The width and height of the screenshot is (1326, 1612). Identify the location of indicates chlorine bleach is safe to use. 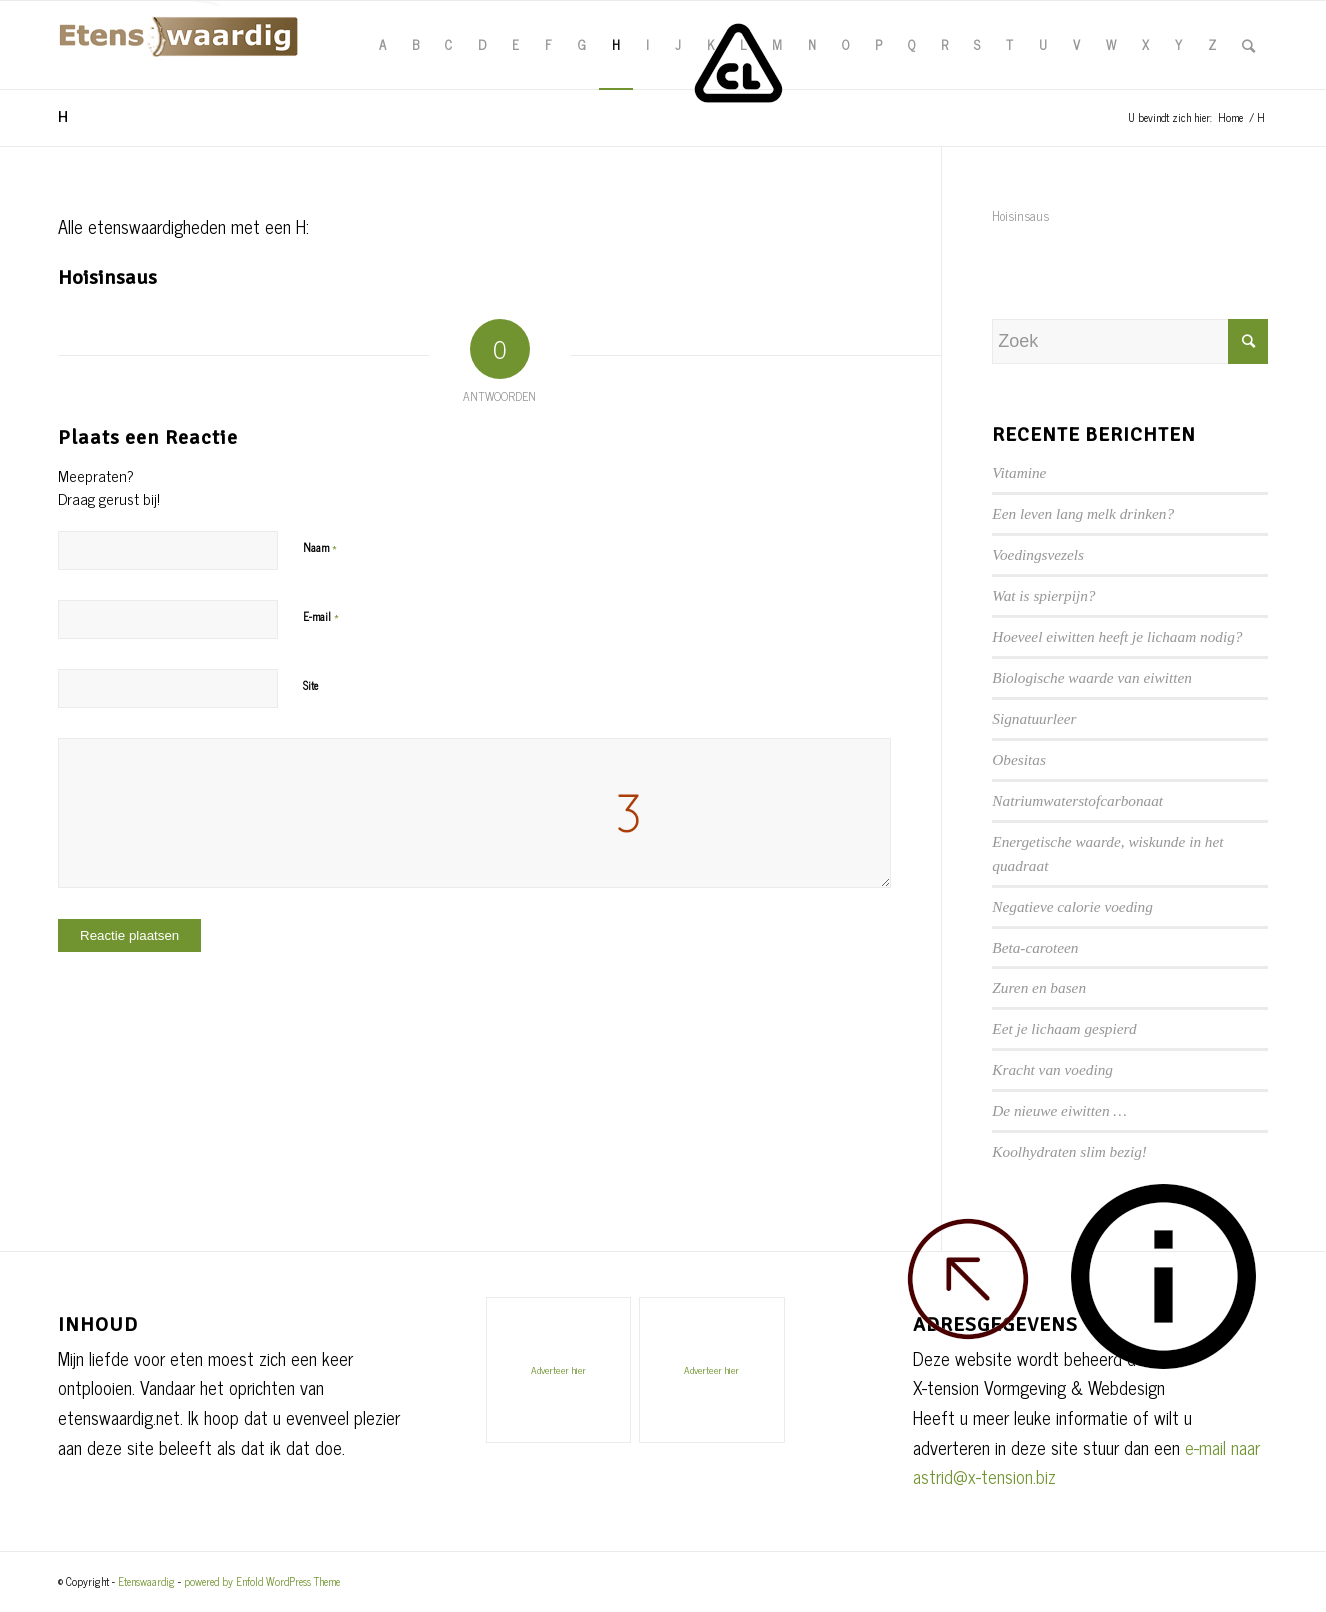
(738, 67).